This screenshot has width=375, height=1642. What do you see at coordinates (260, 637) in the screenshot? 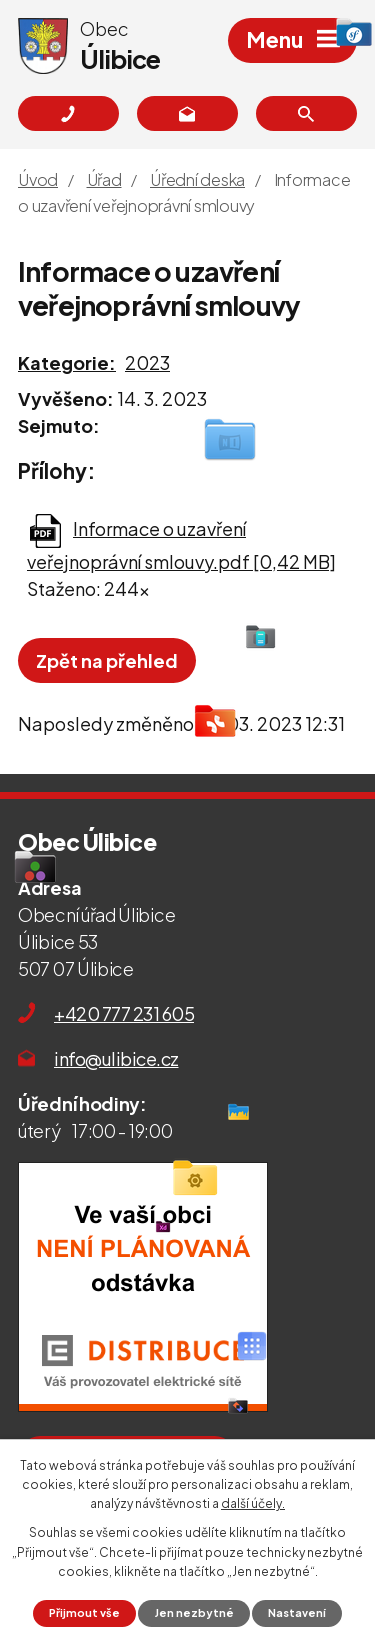
I see `open Hyper-V virtual machine files folder` at bounding box center [260, 637].